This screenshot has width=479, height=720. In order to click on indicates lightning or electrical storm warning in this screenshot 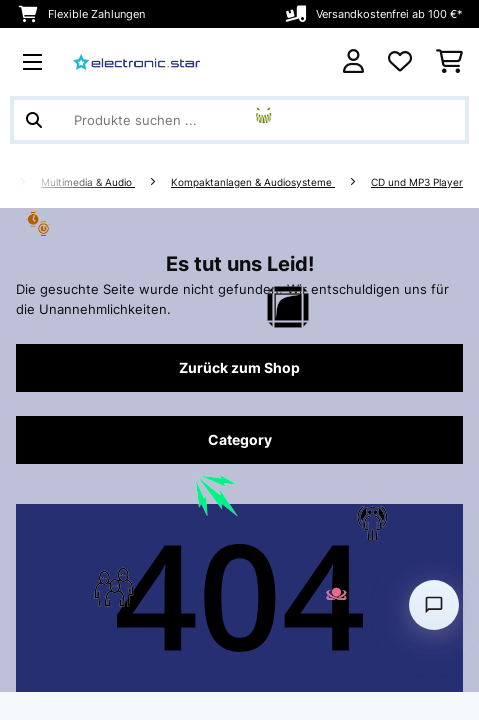, I will do `click(216, 495)`.